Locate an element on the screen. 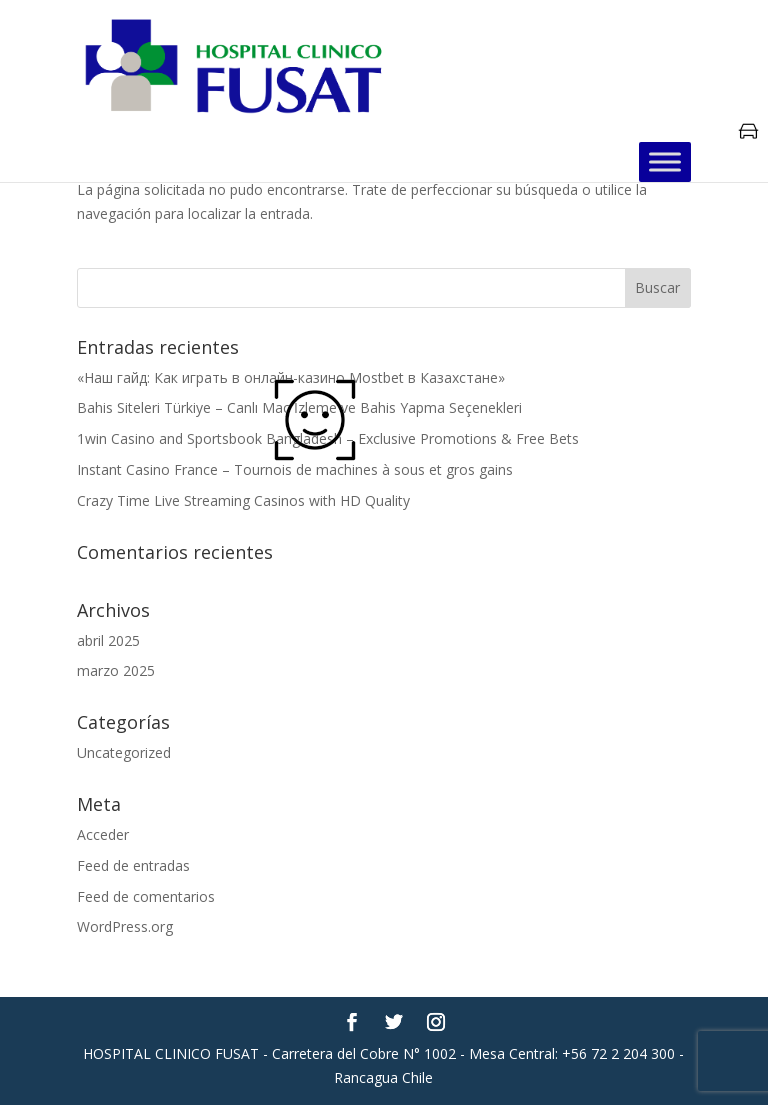 Image resolution: width=768 pixels, height=1105 pixels. access vehicle or driving settings is located at coordinates (748, 131).